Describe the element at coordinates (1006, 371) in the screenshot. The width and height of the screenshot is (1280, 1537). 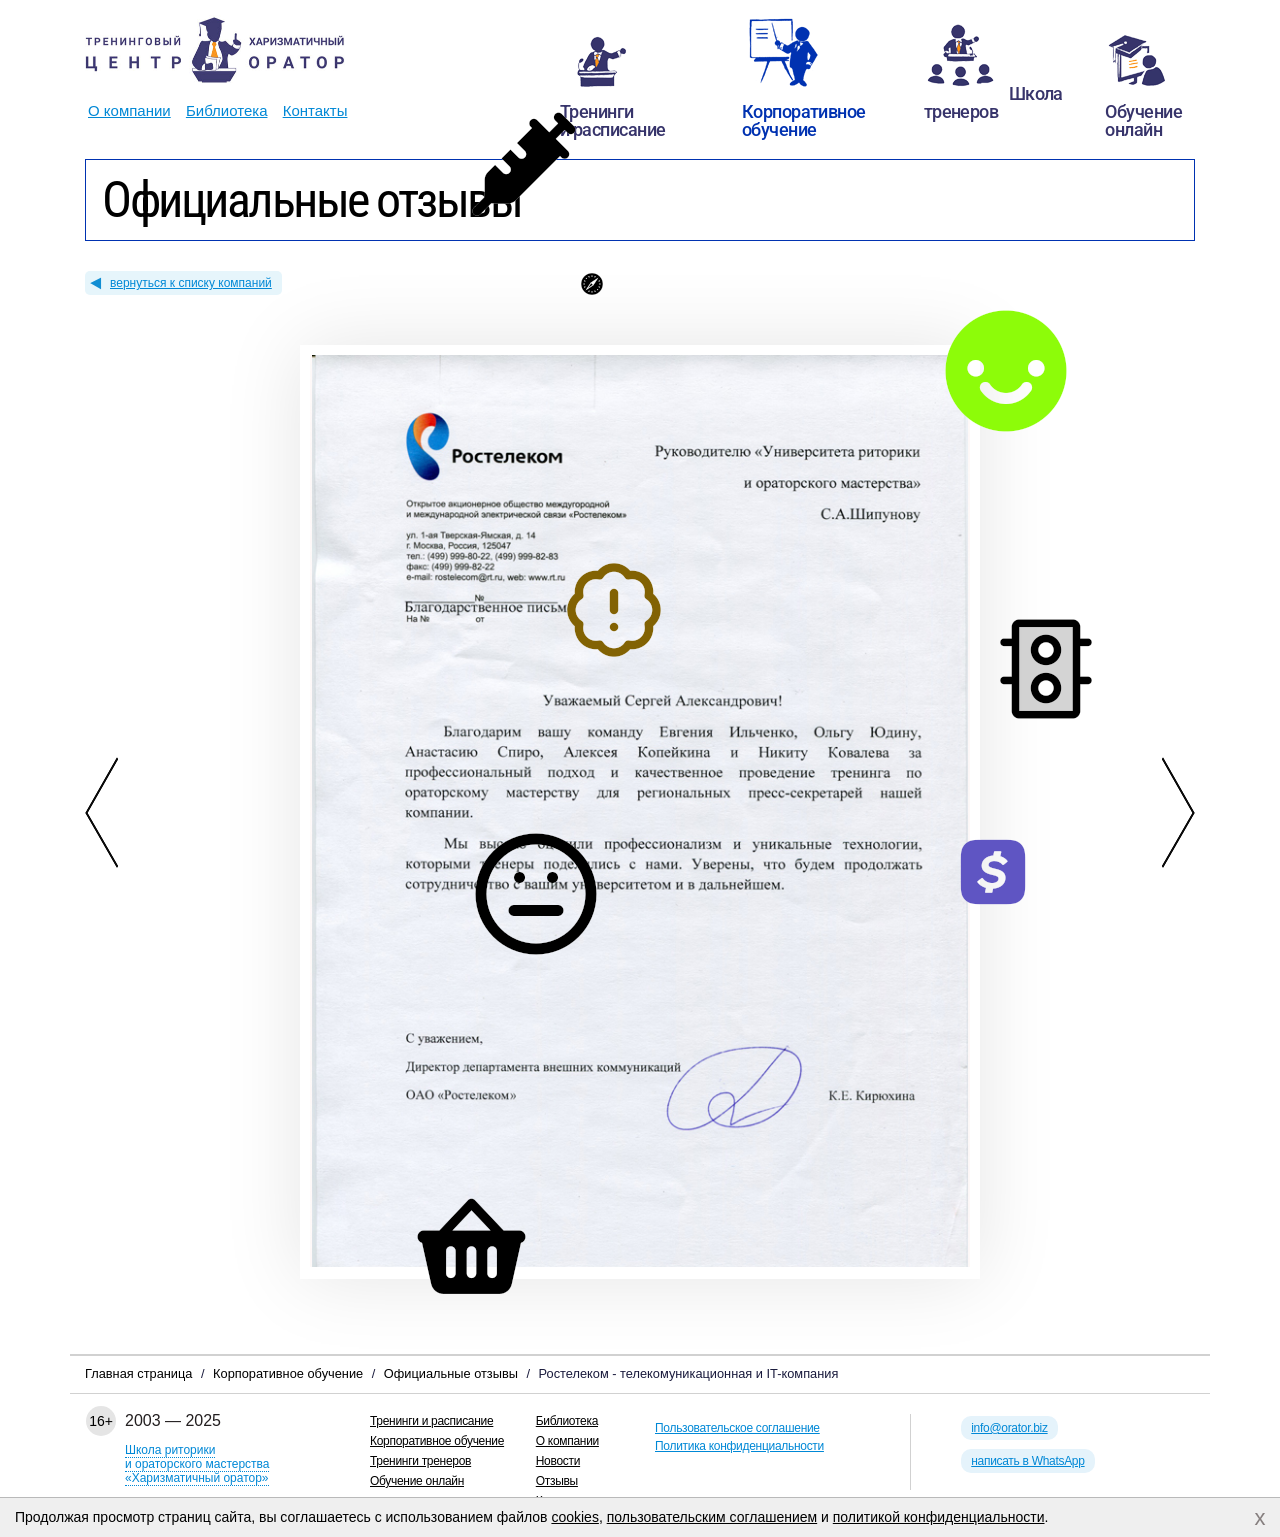
I see `open emoji picker` at that location.